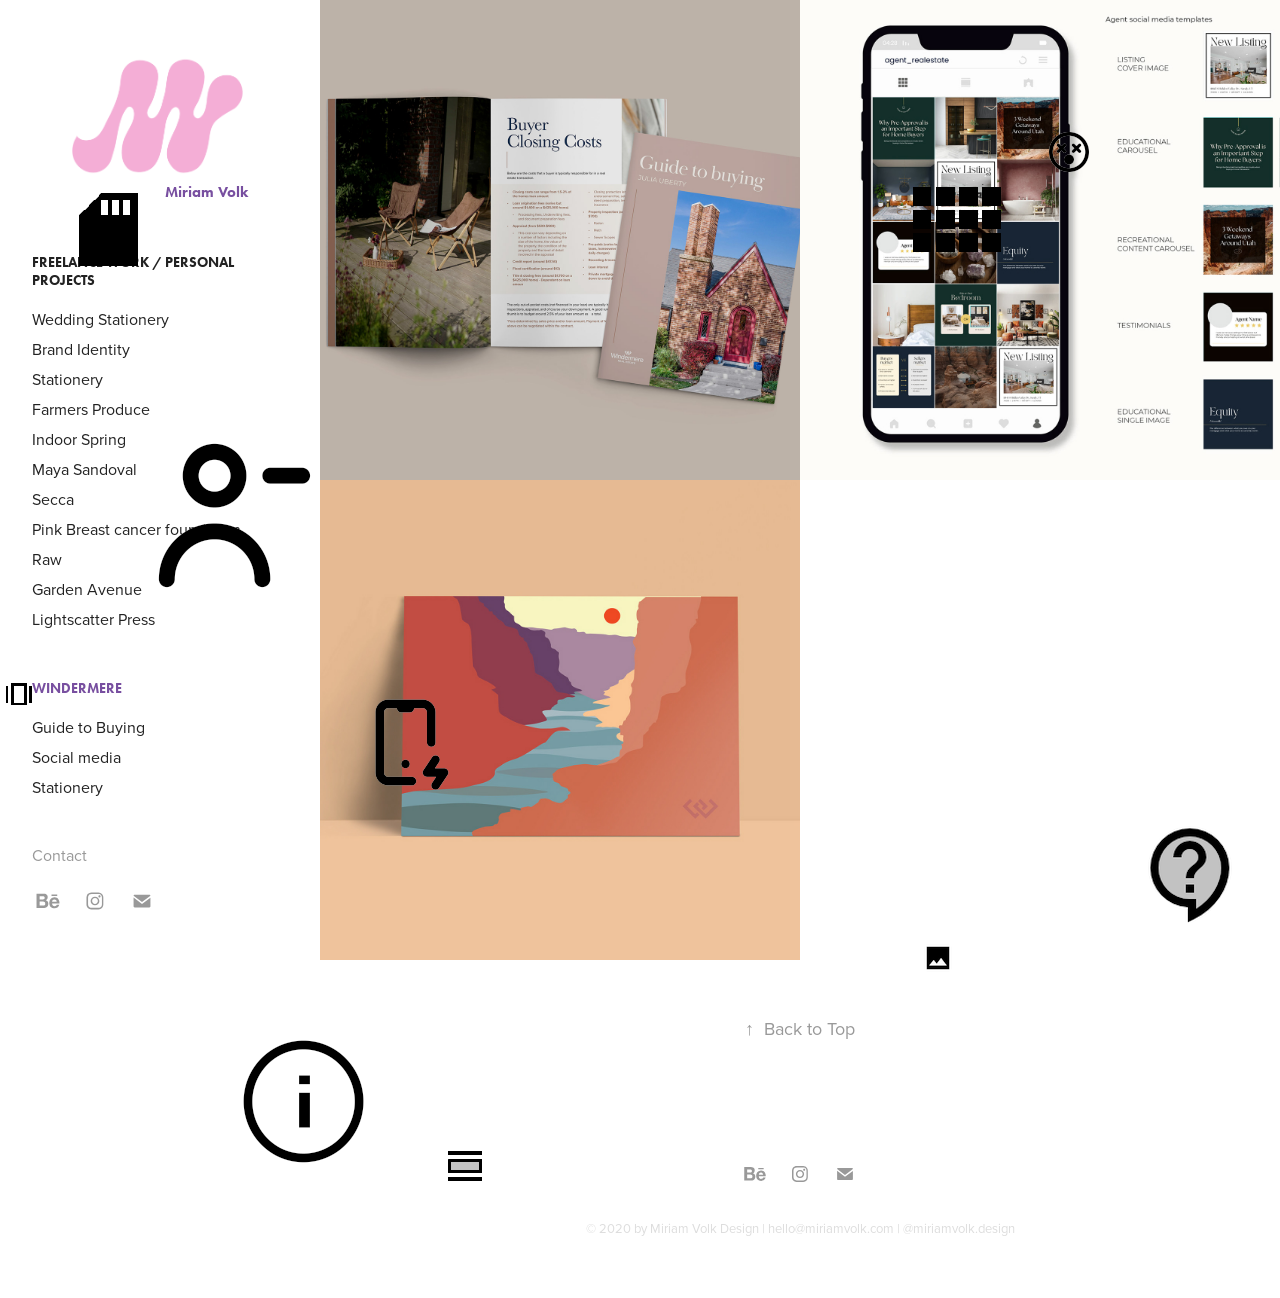 The height and width of the screenshot is (1298, 1280). Describe the element at coordinates (230, 515) in the screenshot. I see `remove a contact or friend` at that location.